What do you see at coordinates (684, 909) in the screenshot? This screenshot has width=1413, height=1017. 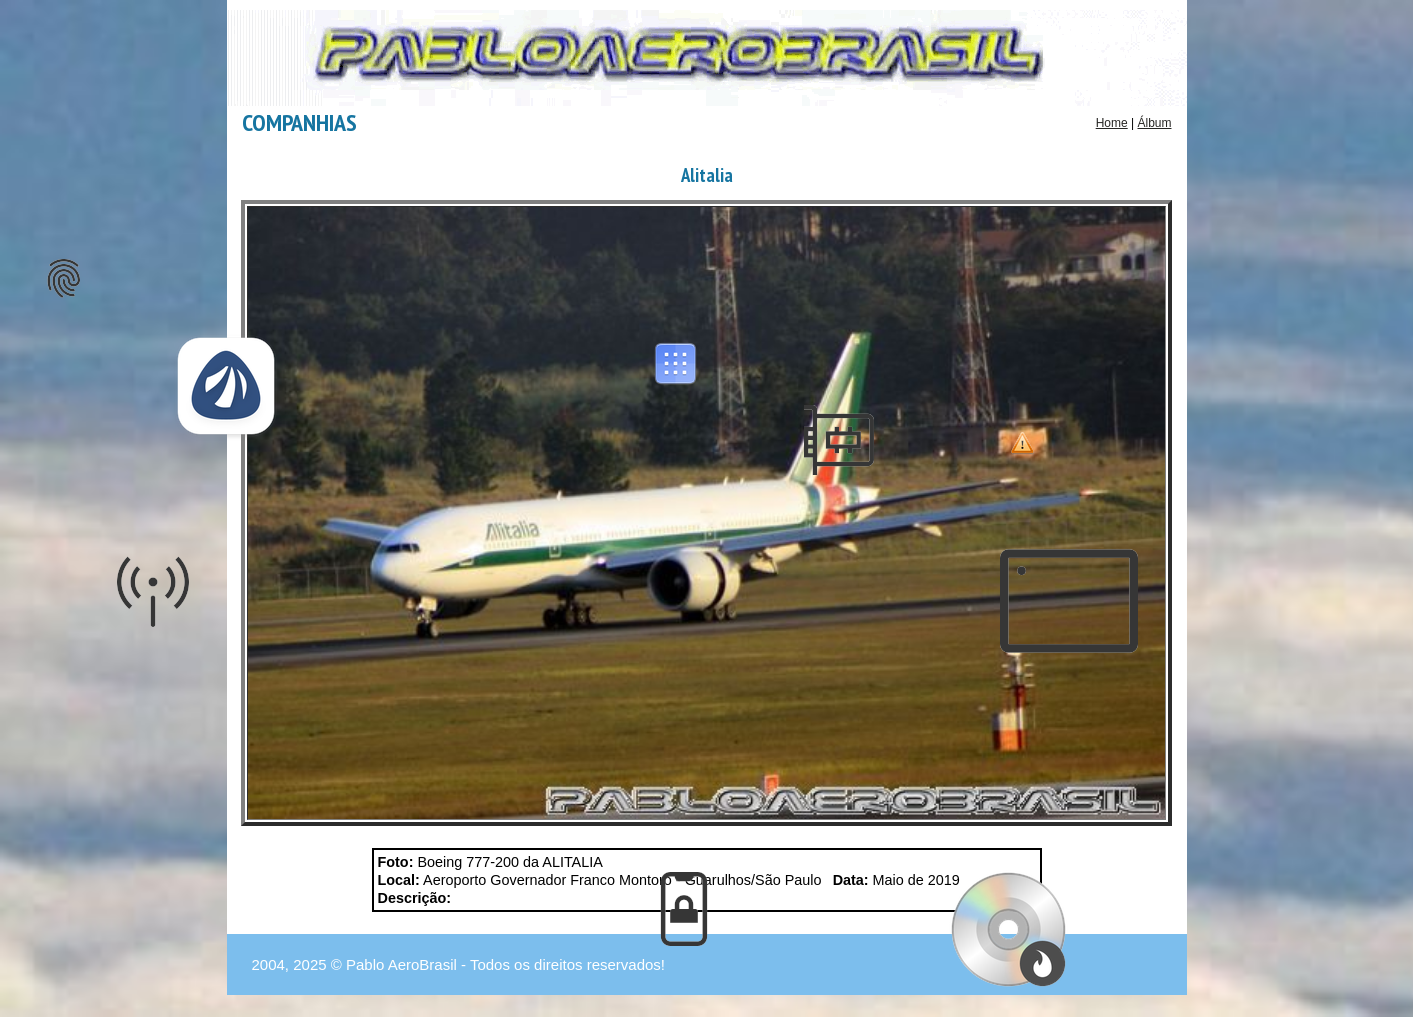 I see `device is locked or secured` at bounding box center [684, 909].